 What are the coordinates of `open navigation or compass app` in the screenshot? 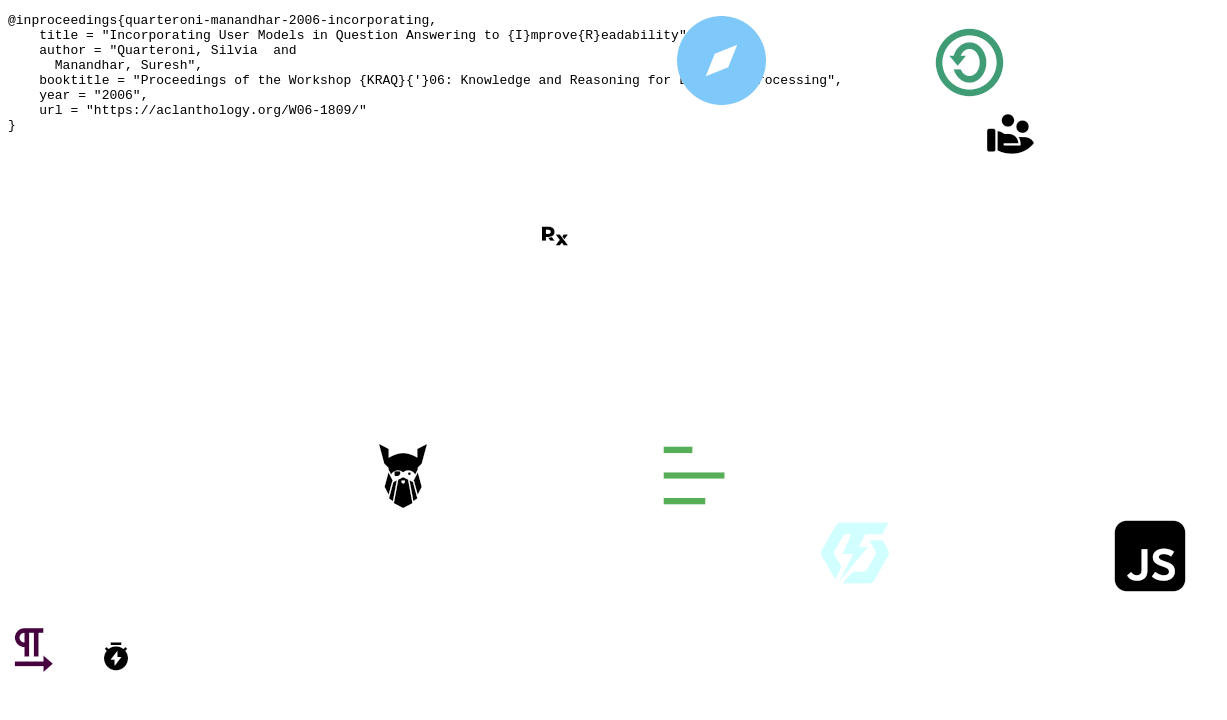 It's located at (721, 60).